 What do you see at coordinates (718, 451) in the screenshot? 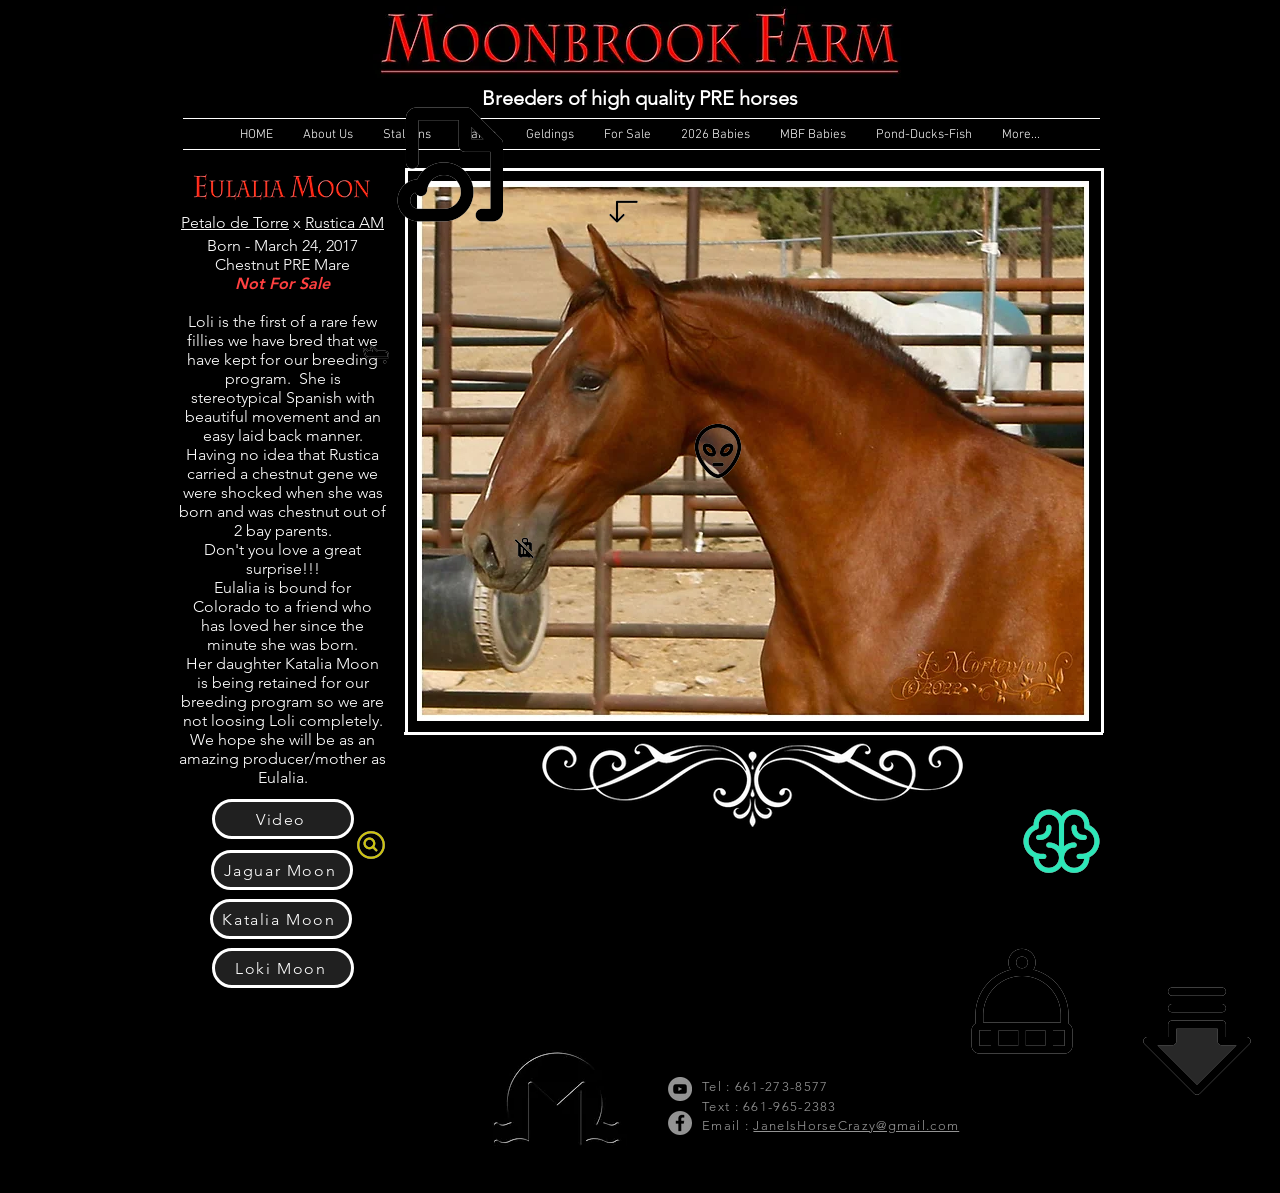
I see `indicates sci-fi or extraterrestrial content` at bounding box center [718, 451].